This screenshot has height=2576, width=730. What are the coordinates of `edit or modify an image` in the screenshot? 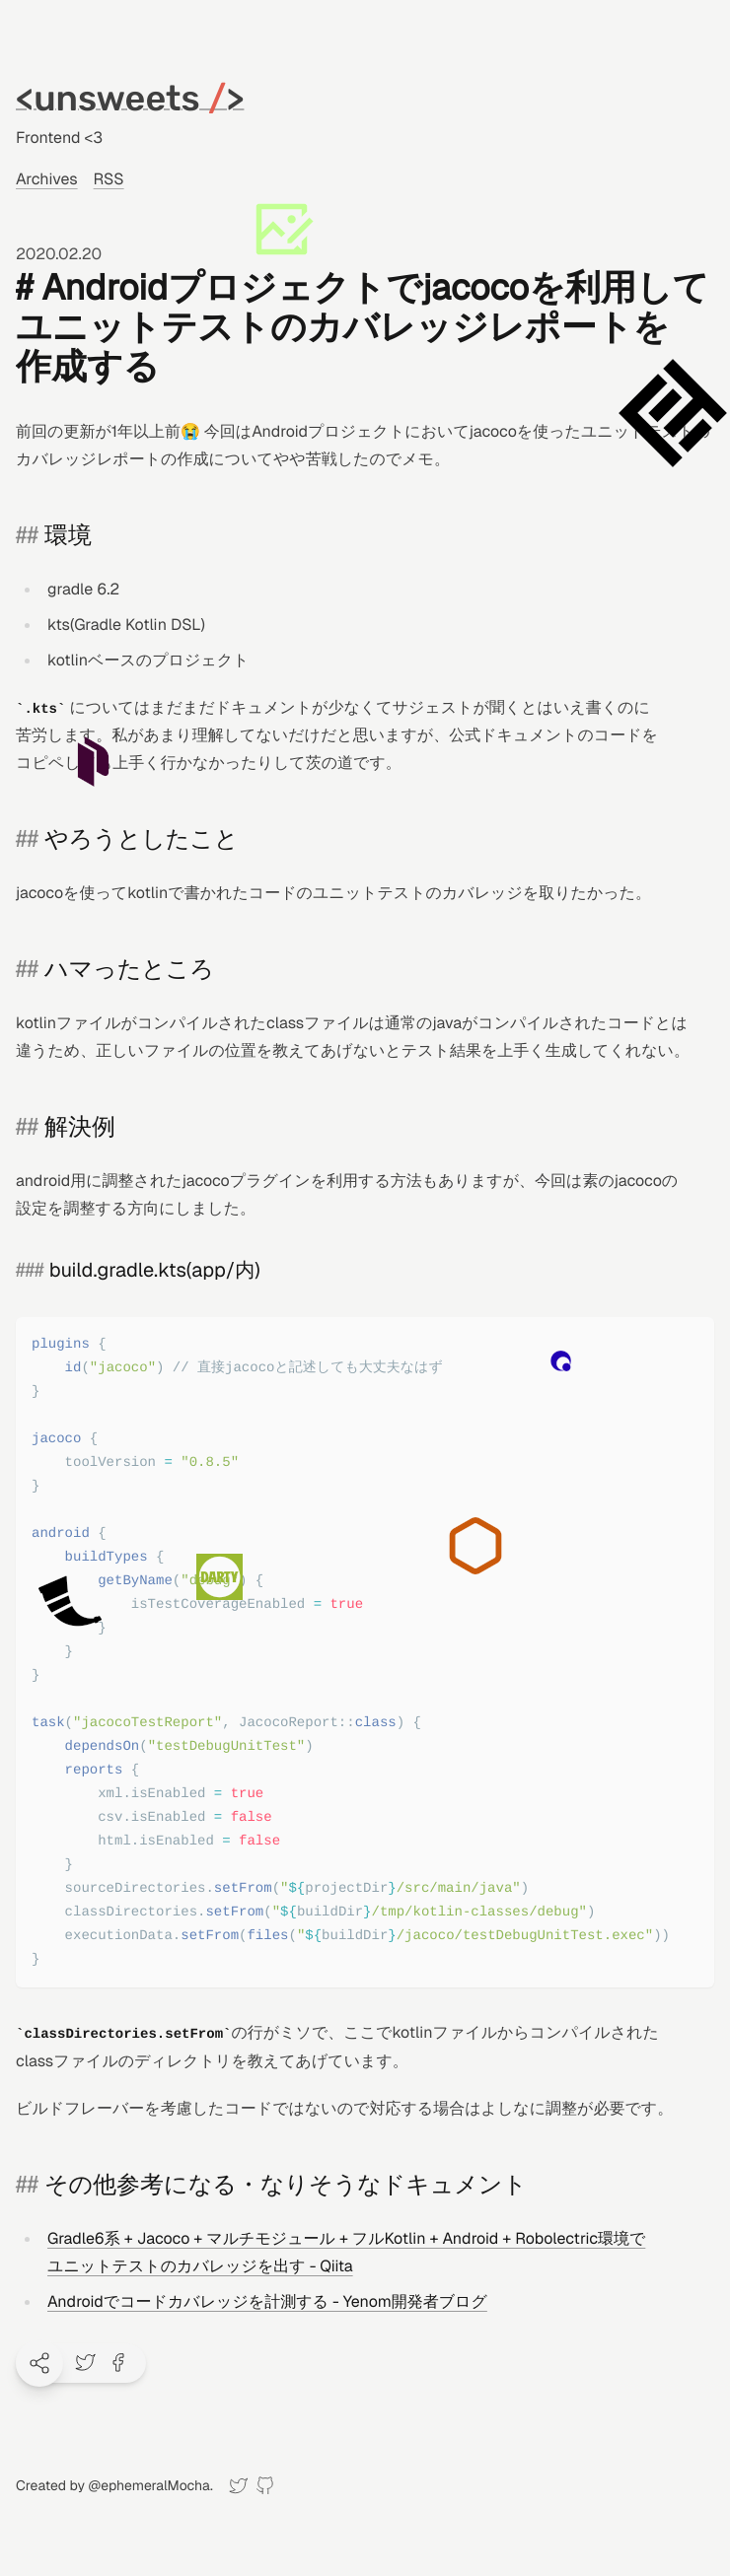 It's located at (281, 229).